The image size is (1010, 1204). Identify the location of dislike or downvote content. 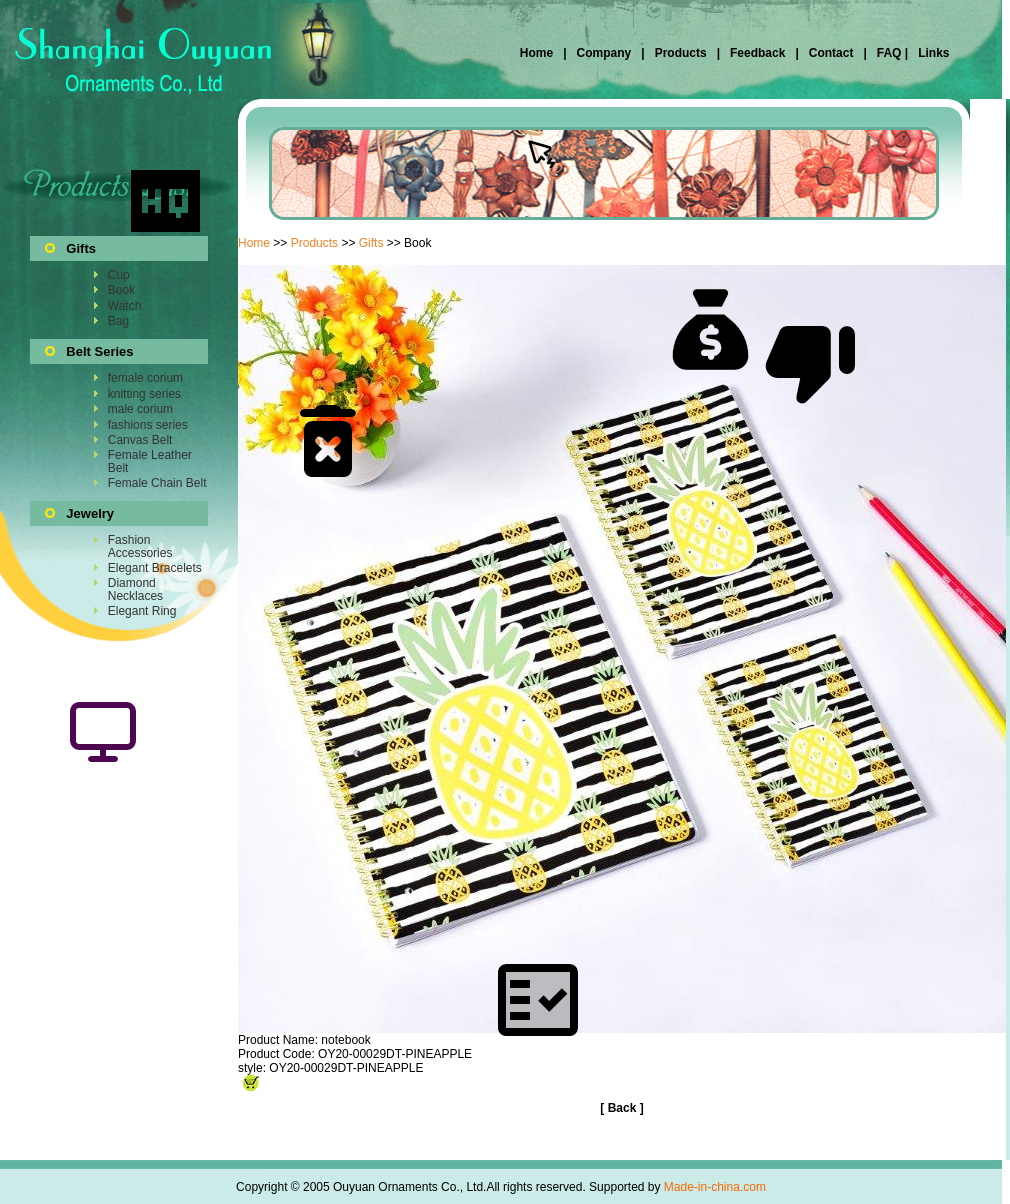
(811, 362).